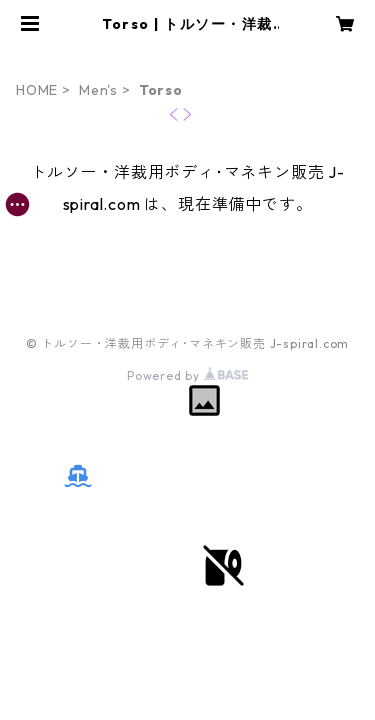 Image resolution: width=375 pixels, height=720 pixels. I want to click on indicates shipping or maritime transport, so click(78, 476).